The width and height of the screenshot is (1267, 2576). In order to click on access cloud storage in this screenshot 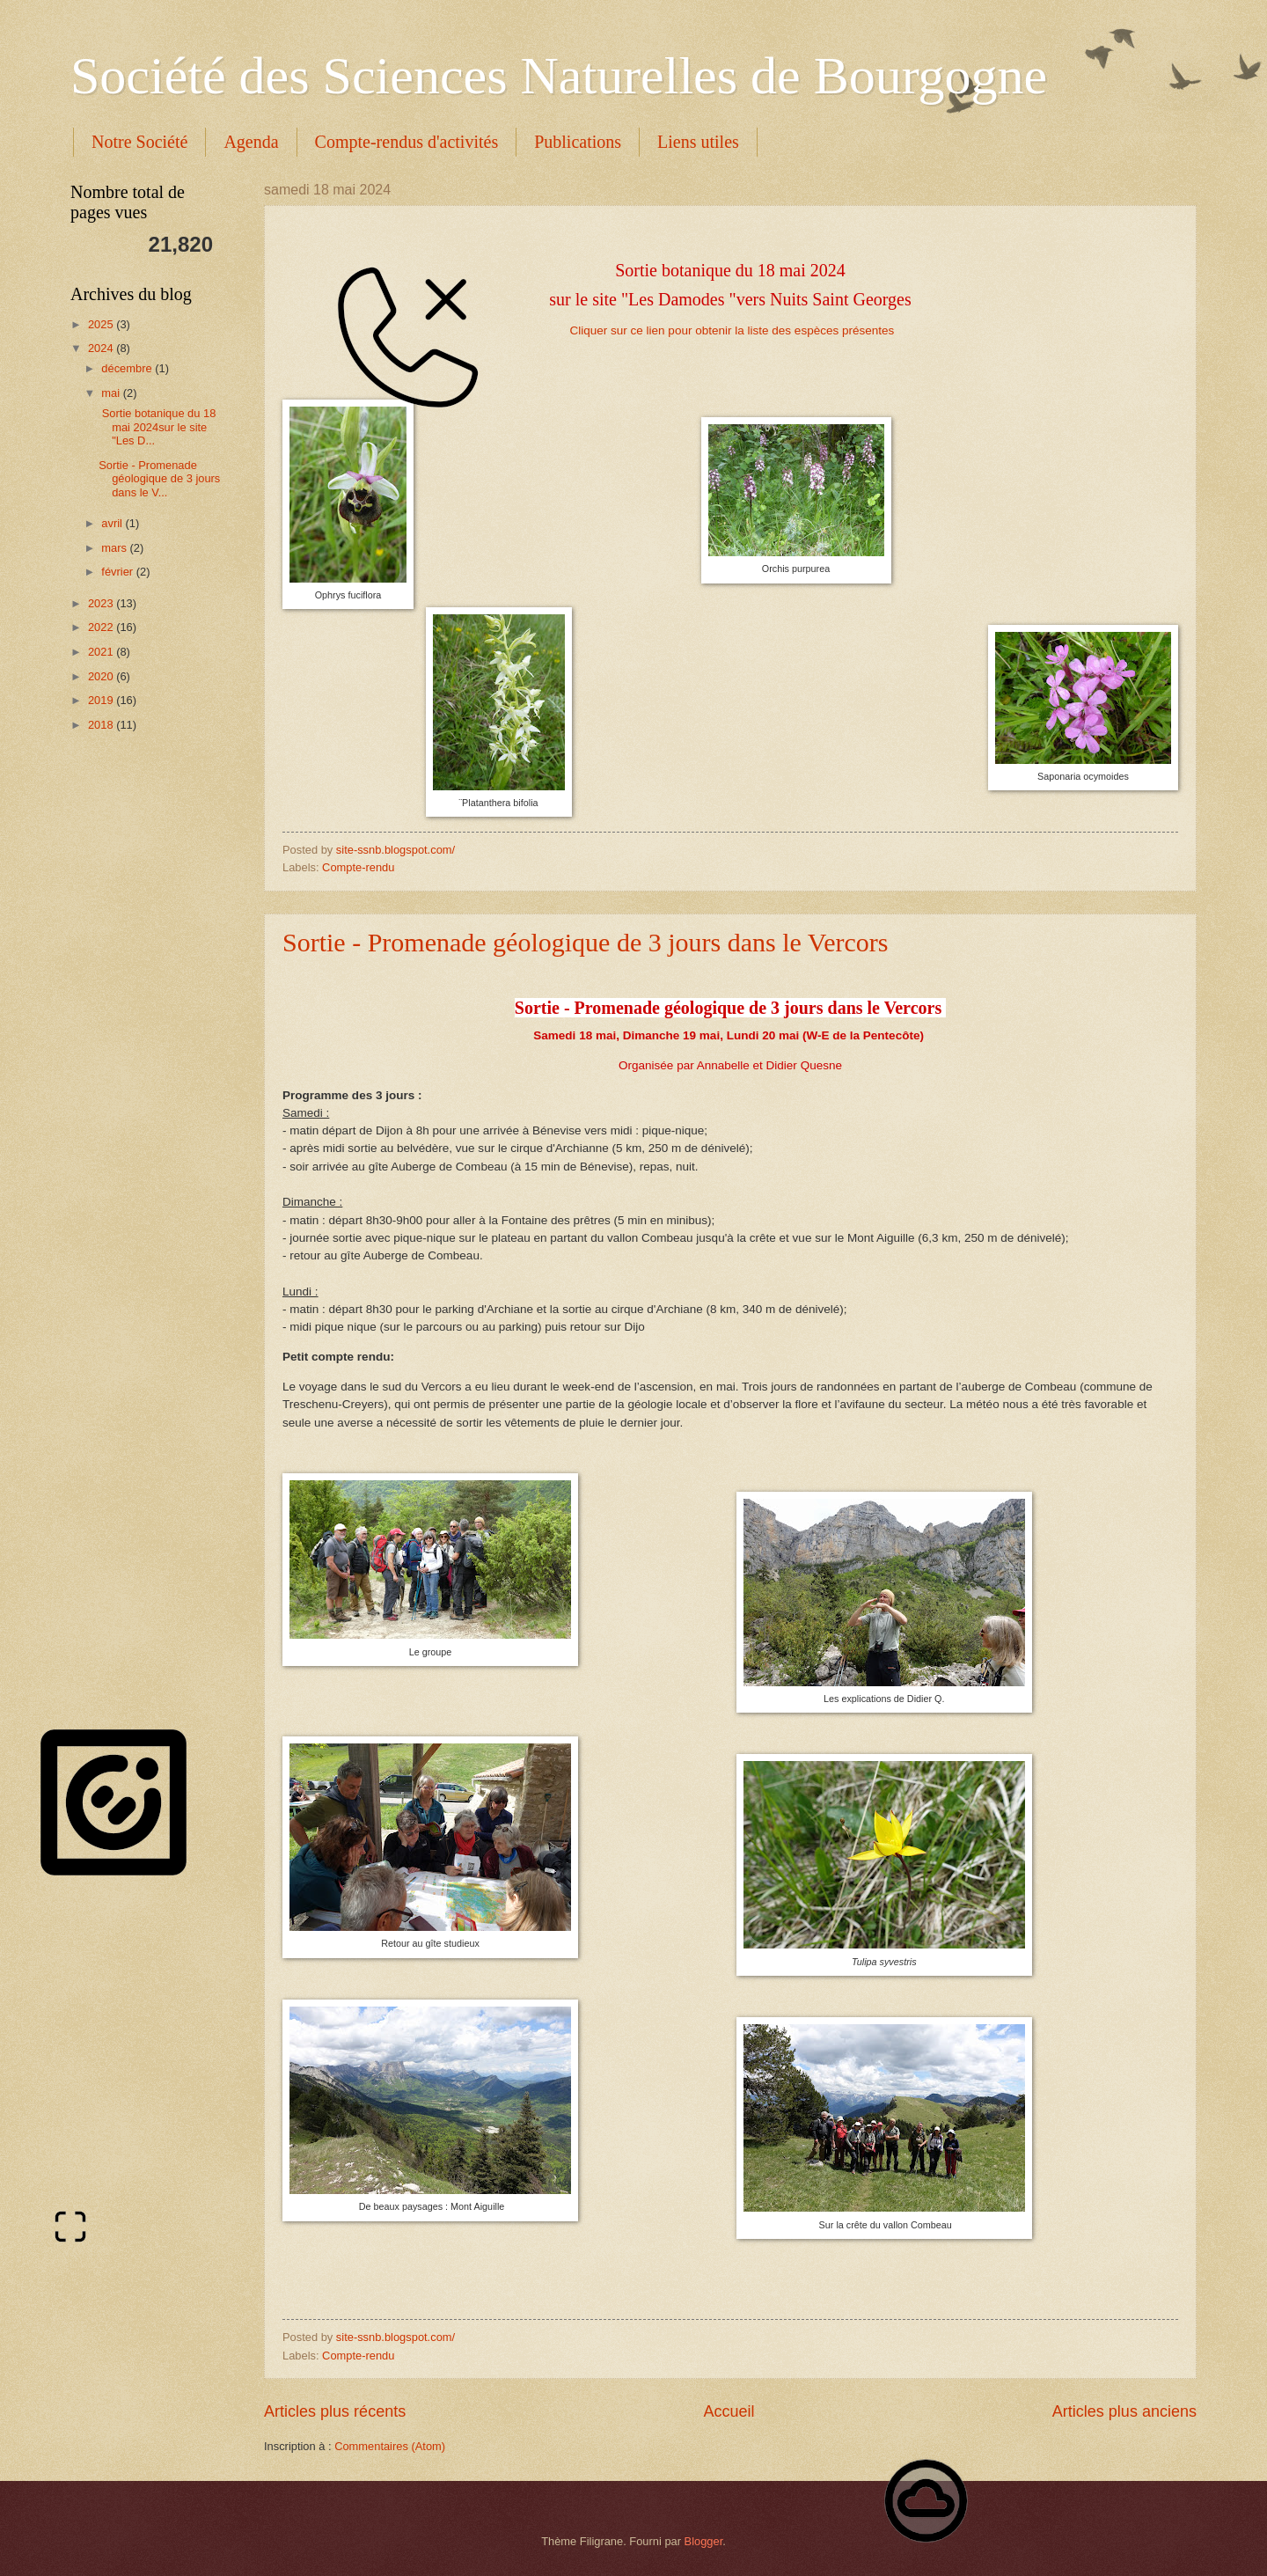, I will do `click(926, 2500)`.